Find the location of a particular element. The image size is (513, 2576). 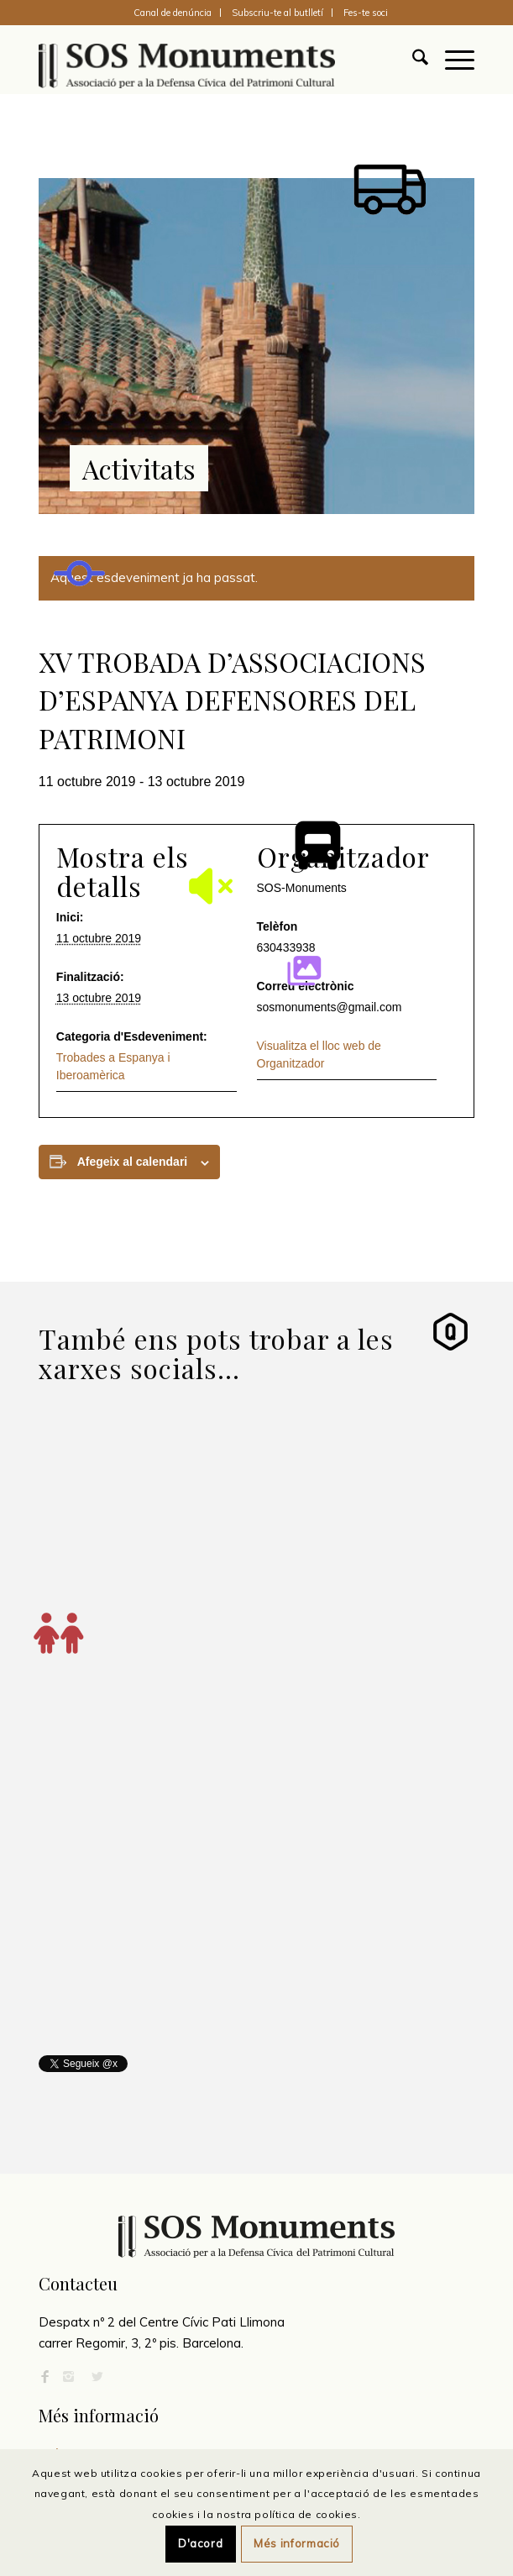

mute audio is located at coordinates (212, 886).